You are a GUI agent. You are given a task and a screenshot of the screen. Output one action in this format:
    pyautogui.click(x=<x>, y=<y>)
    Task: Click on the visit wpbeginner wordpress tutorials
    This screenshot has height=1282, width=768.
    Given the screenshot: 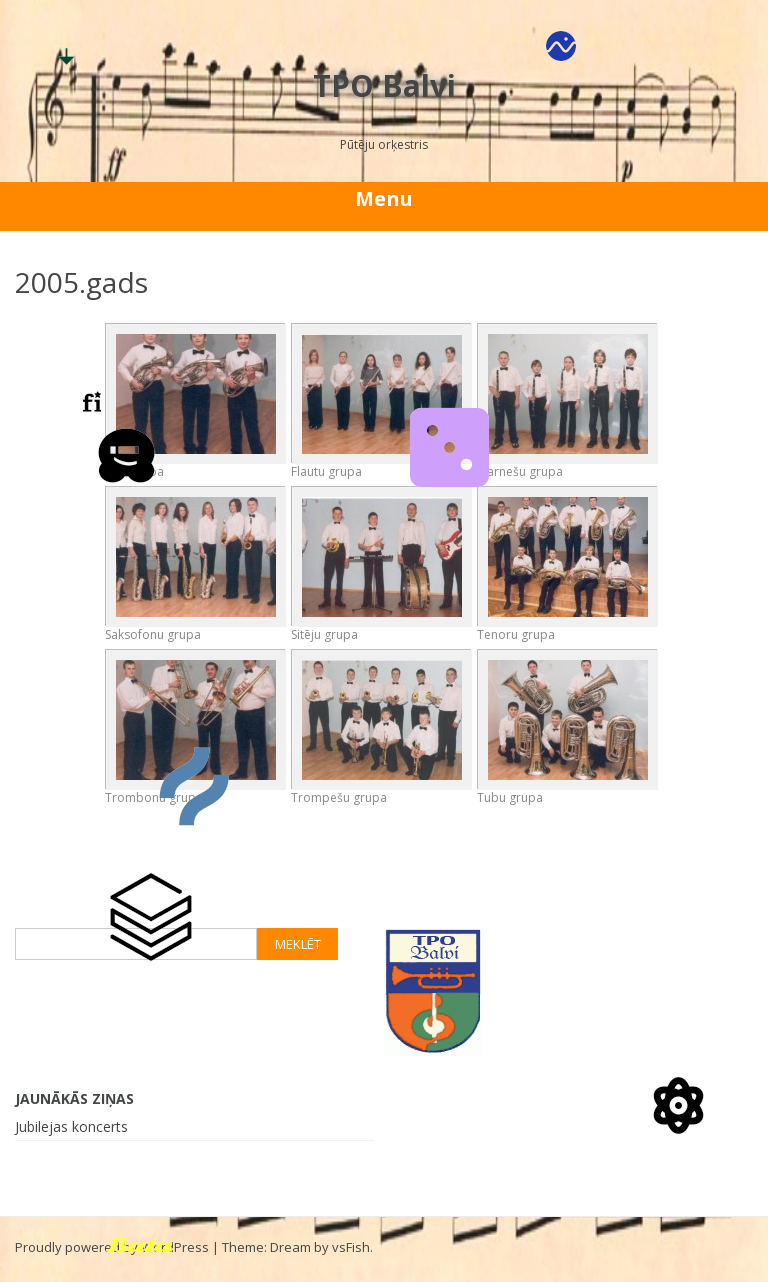 What is the action you would take?
    pyautogui.click(x=126, y=455)
    